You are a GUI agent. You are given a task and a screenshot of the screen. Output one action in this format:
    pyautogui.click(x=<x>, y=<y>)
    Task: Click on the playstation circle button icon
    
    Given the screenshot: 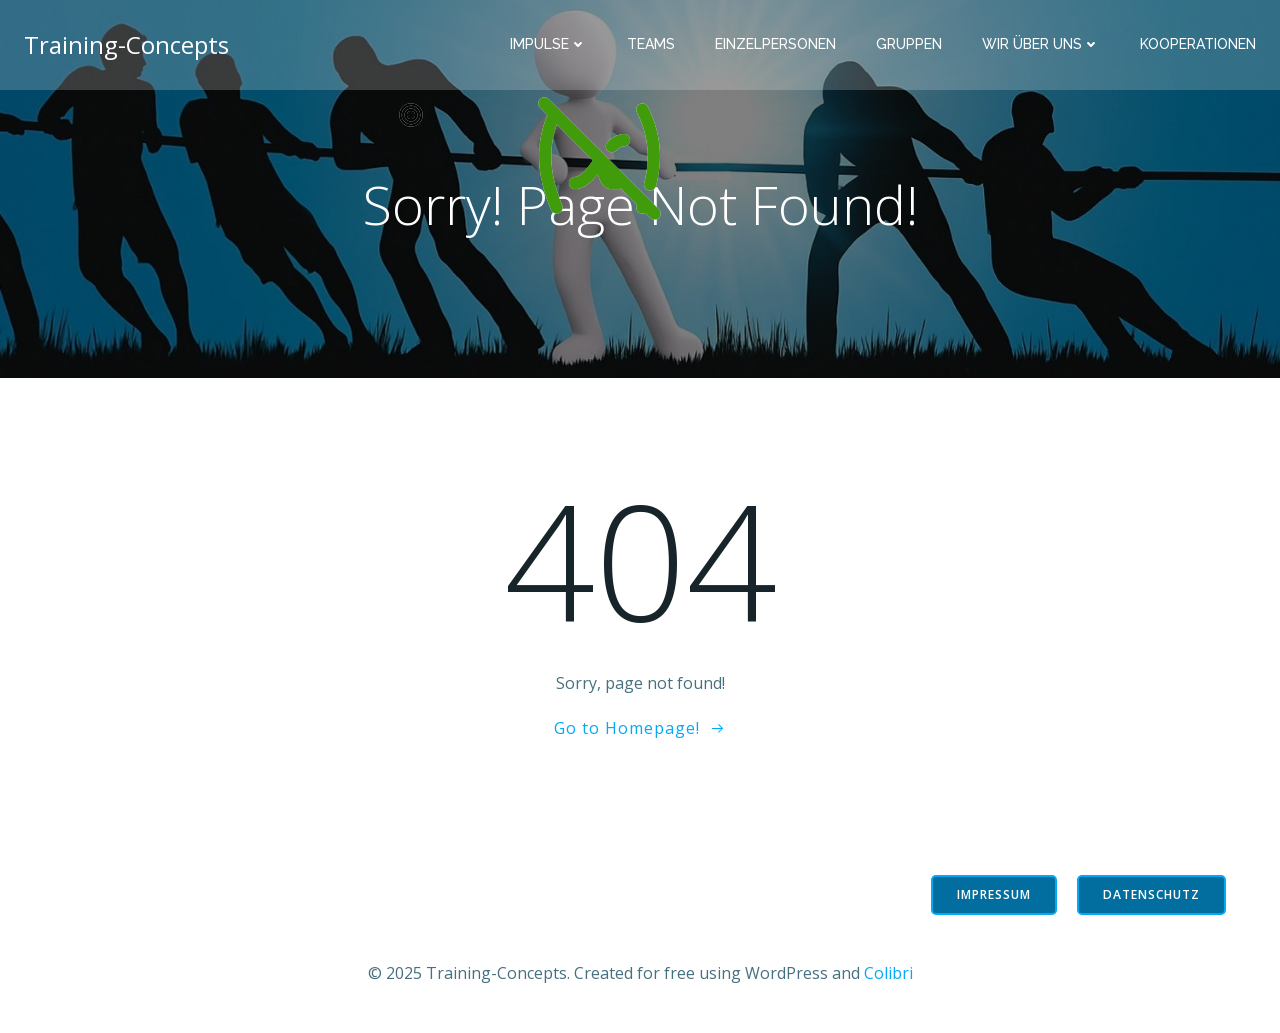 What is the action you would take?
    pyautogui.click(x=411, y=115)
    